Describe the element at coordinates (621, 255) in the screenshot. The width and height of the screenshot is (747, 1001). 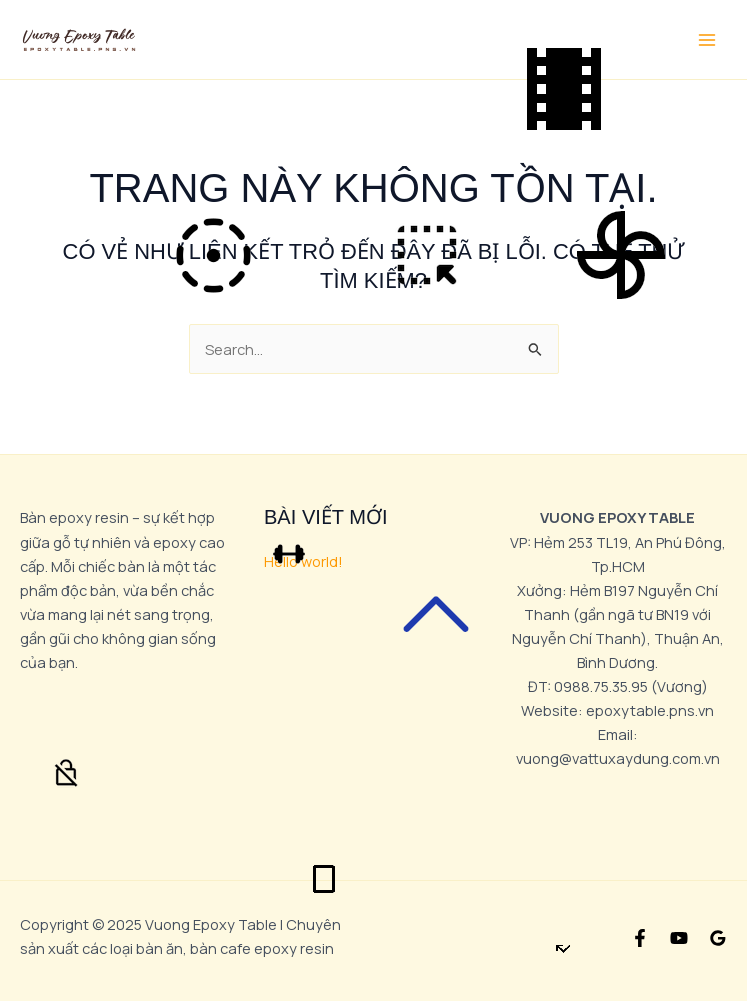
I see `access toys or games category` at that location.